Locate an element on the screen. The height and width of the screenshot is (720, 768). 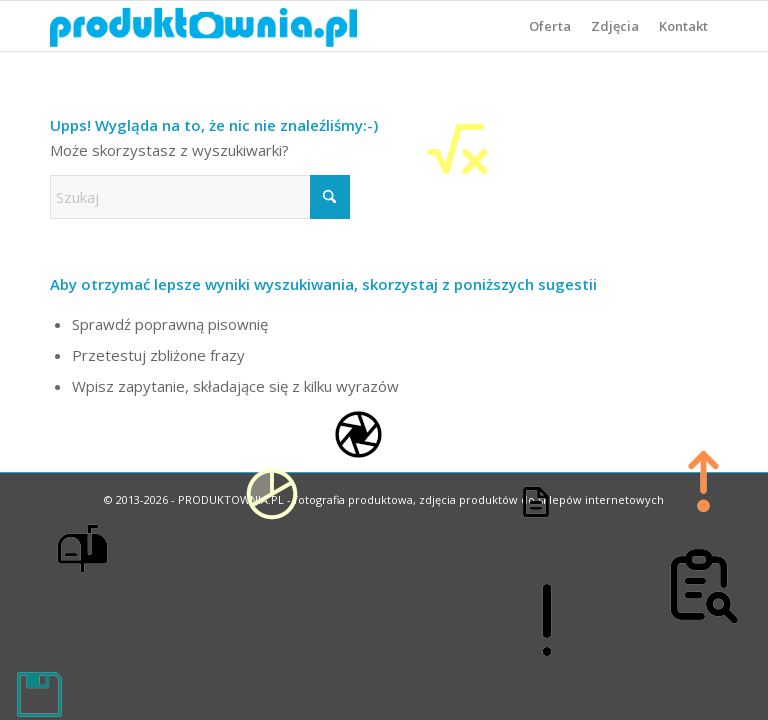
indicates a warning or alert requiring attention is located at coordinates (547, 620).